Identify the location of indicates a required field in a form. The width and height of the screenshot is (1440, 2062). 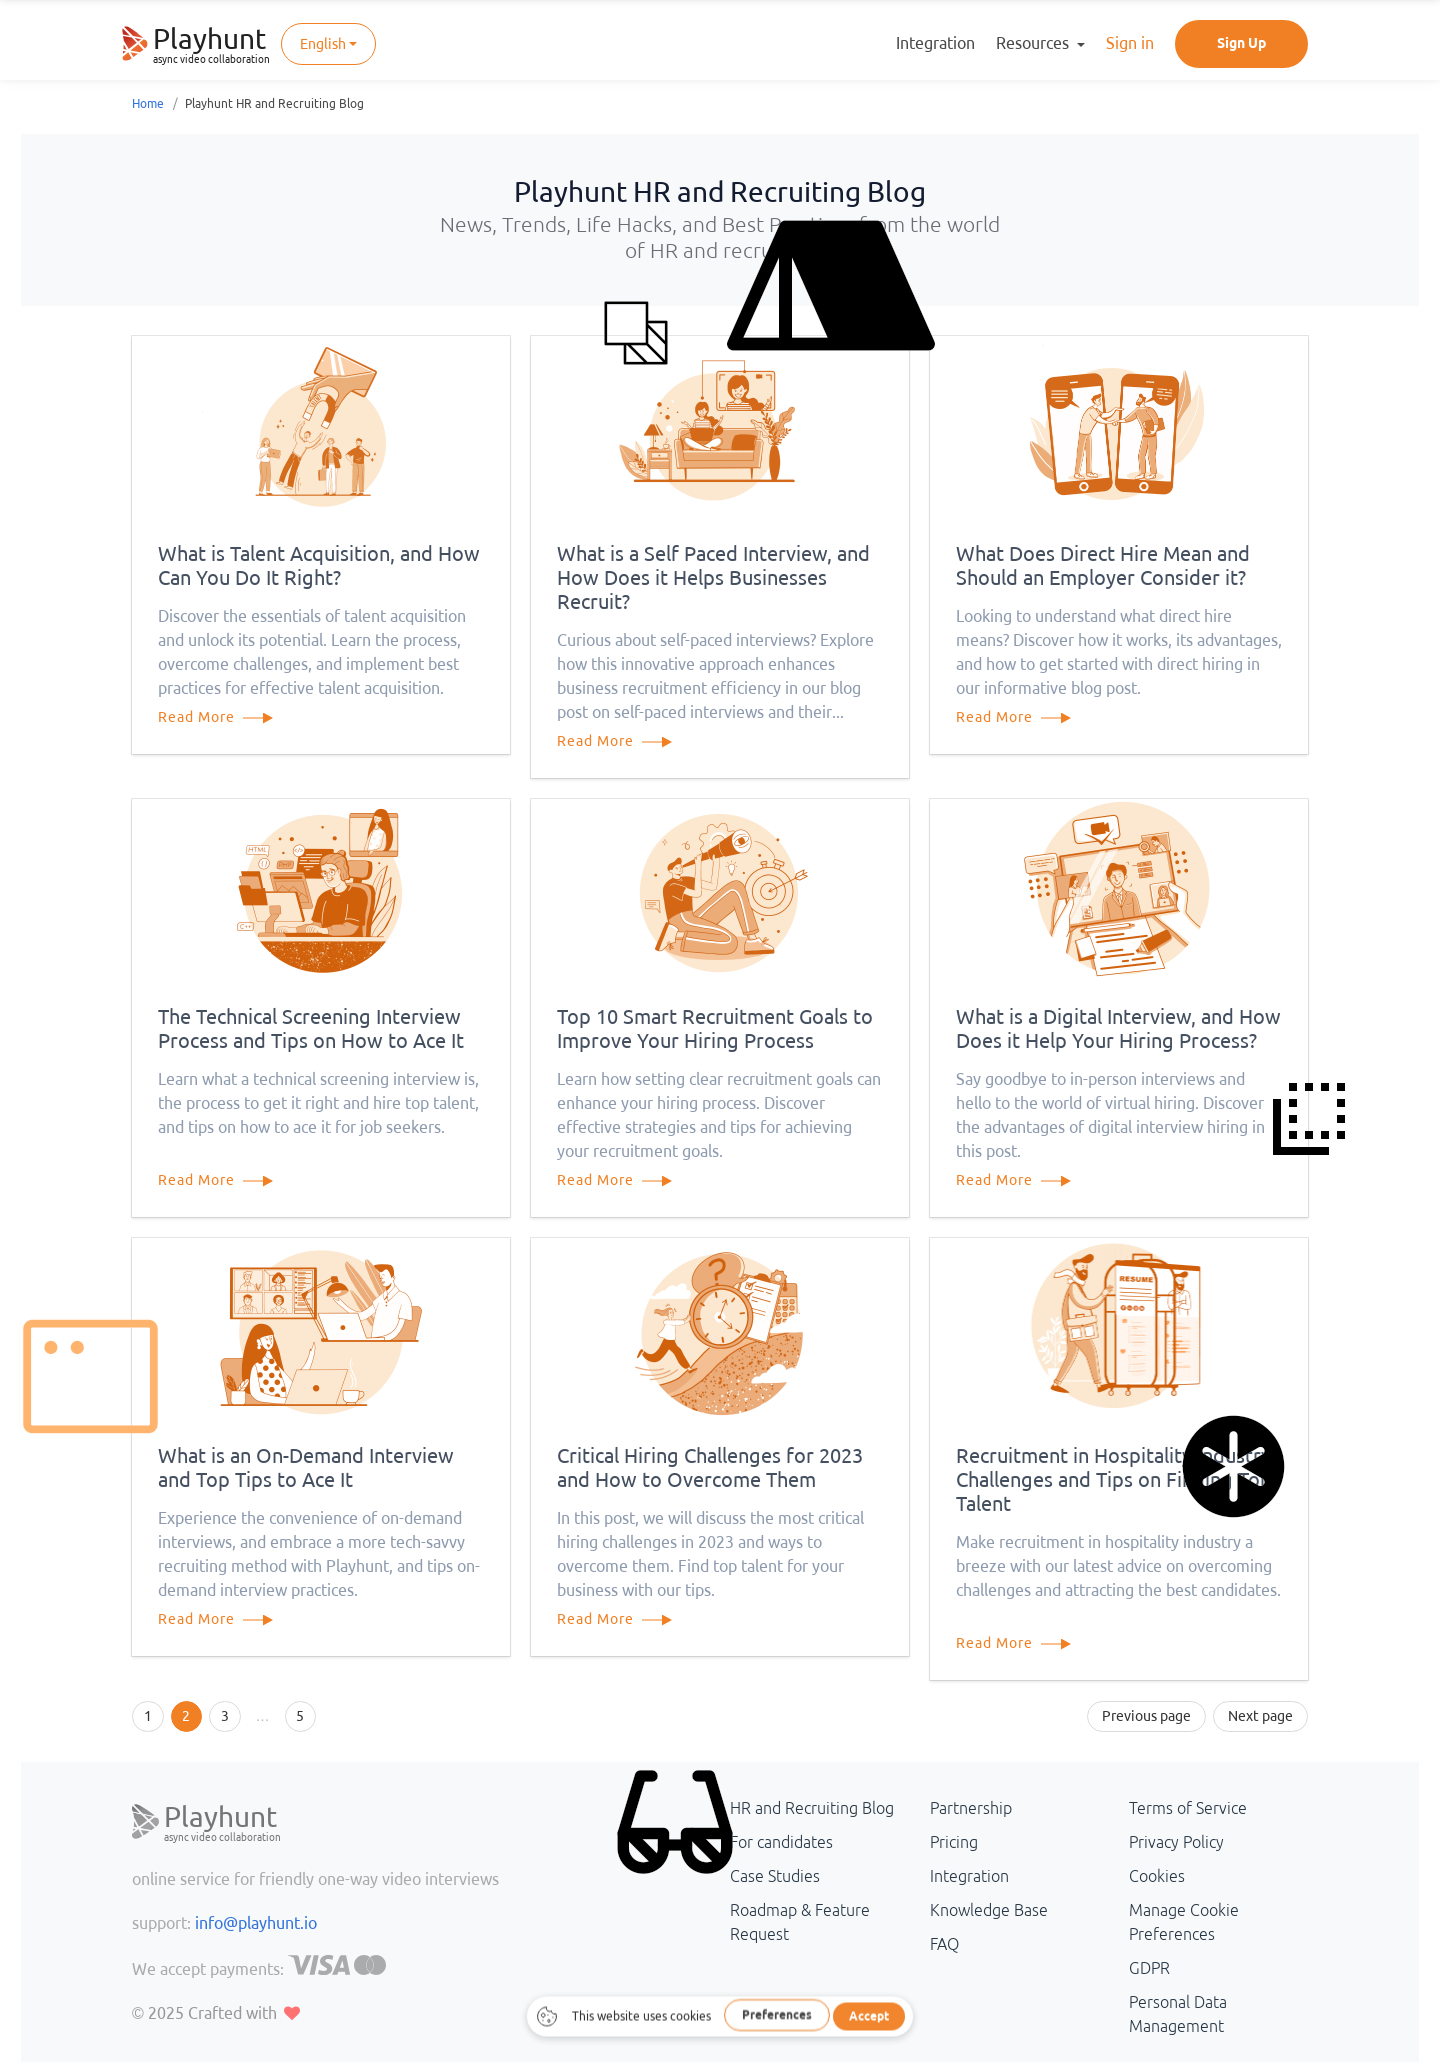
(1233, 1466).